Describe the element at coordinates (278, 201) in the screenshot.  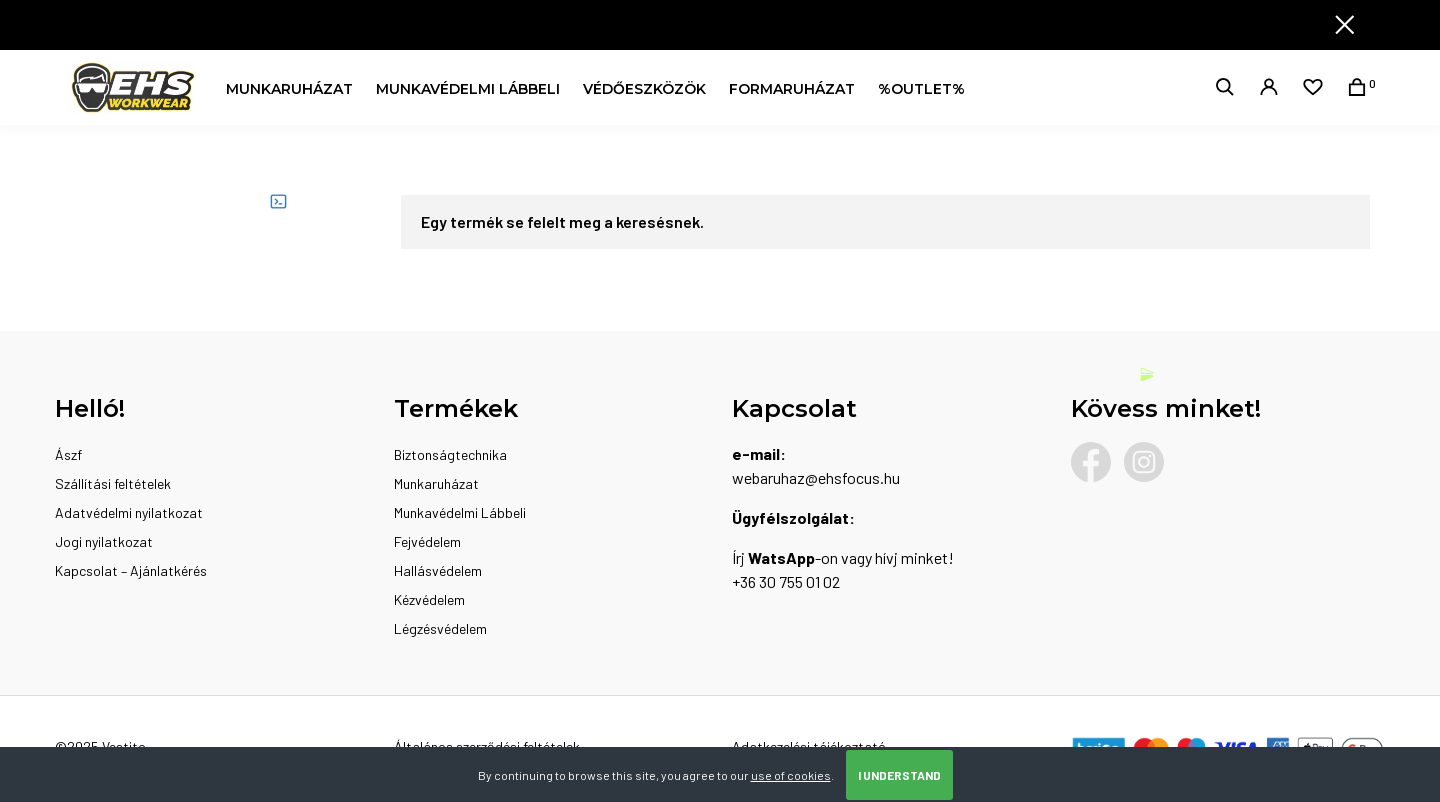
I see `open command line terminal` at that location.